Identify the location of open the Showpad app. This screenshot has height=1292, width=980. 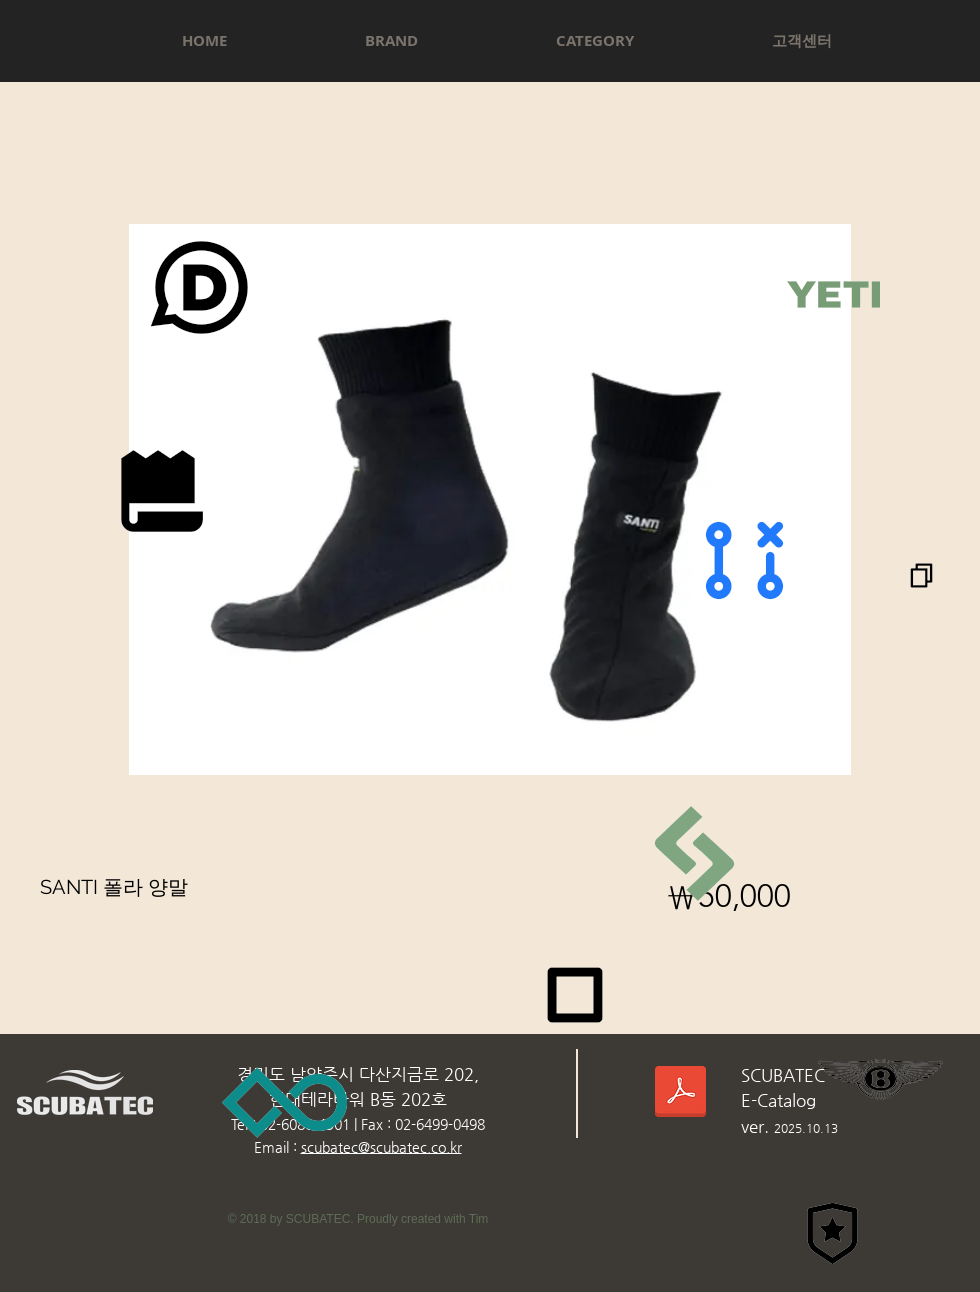
(284, 1102).